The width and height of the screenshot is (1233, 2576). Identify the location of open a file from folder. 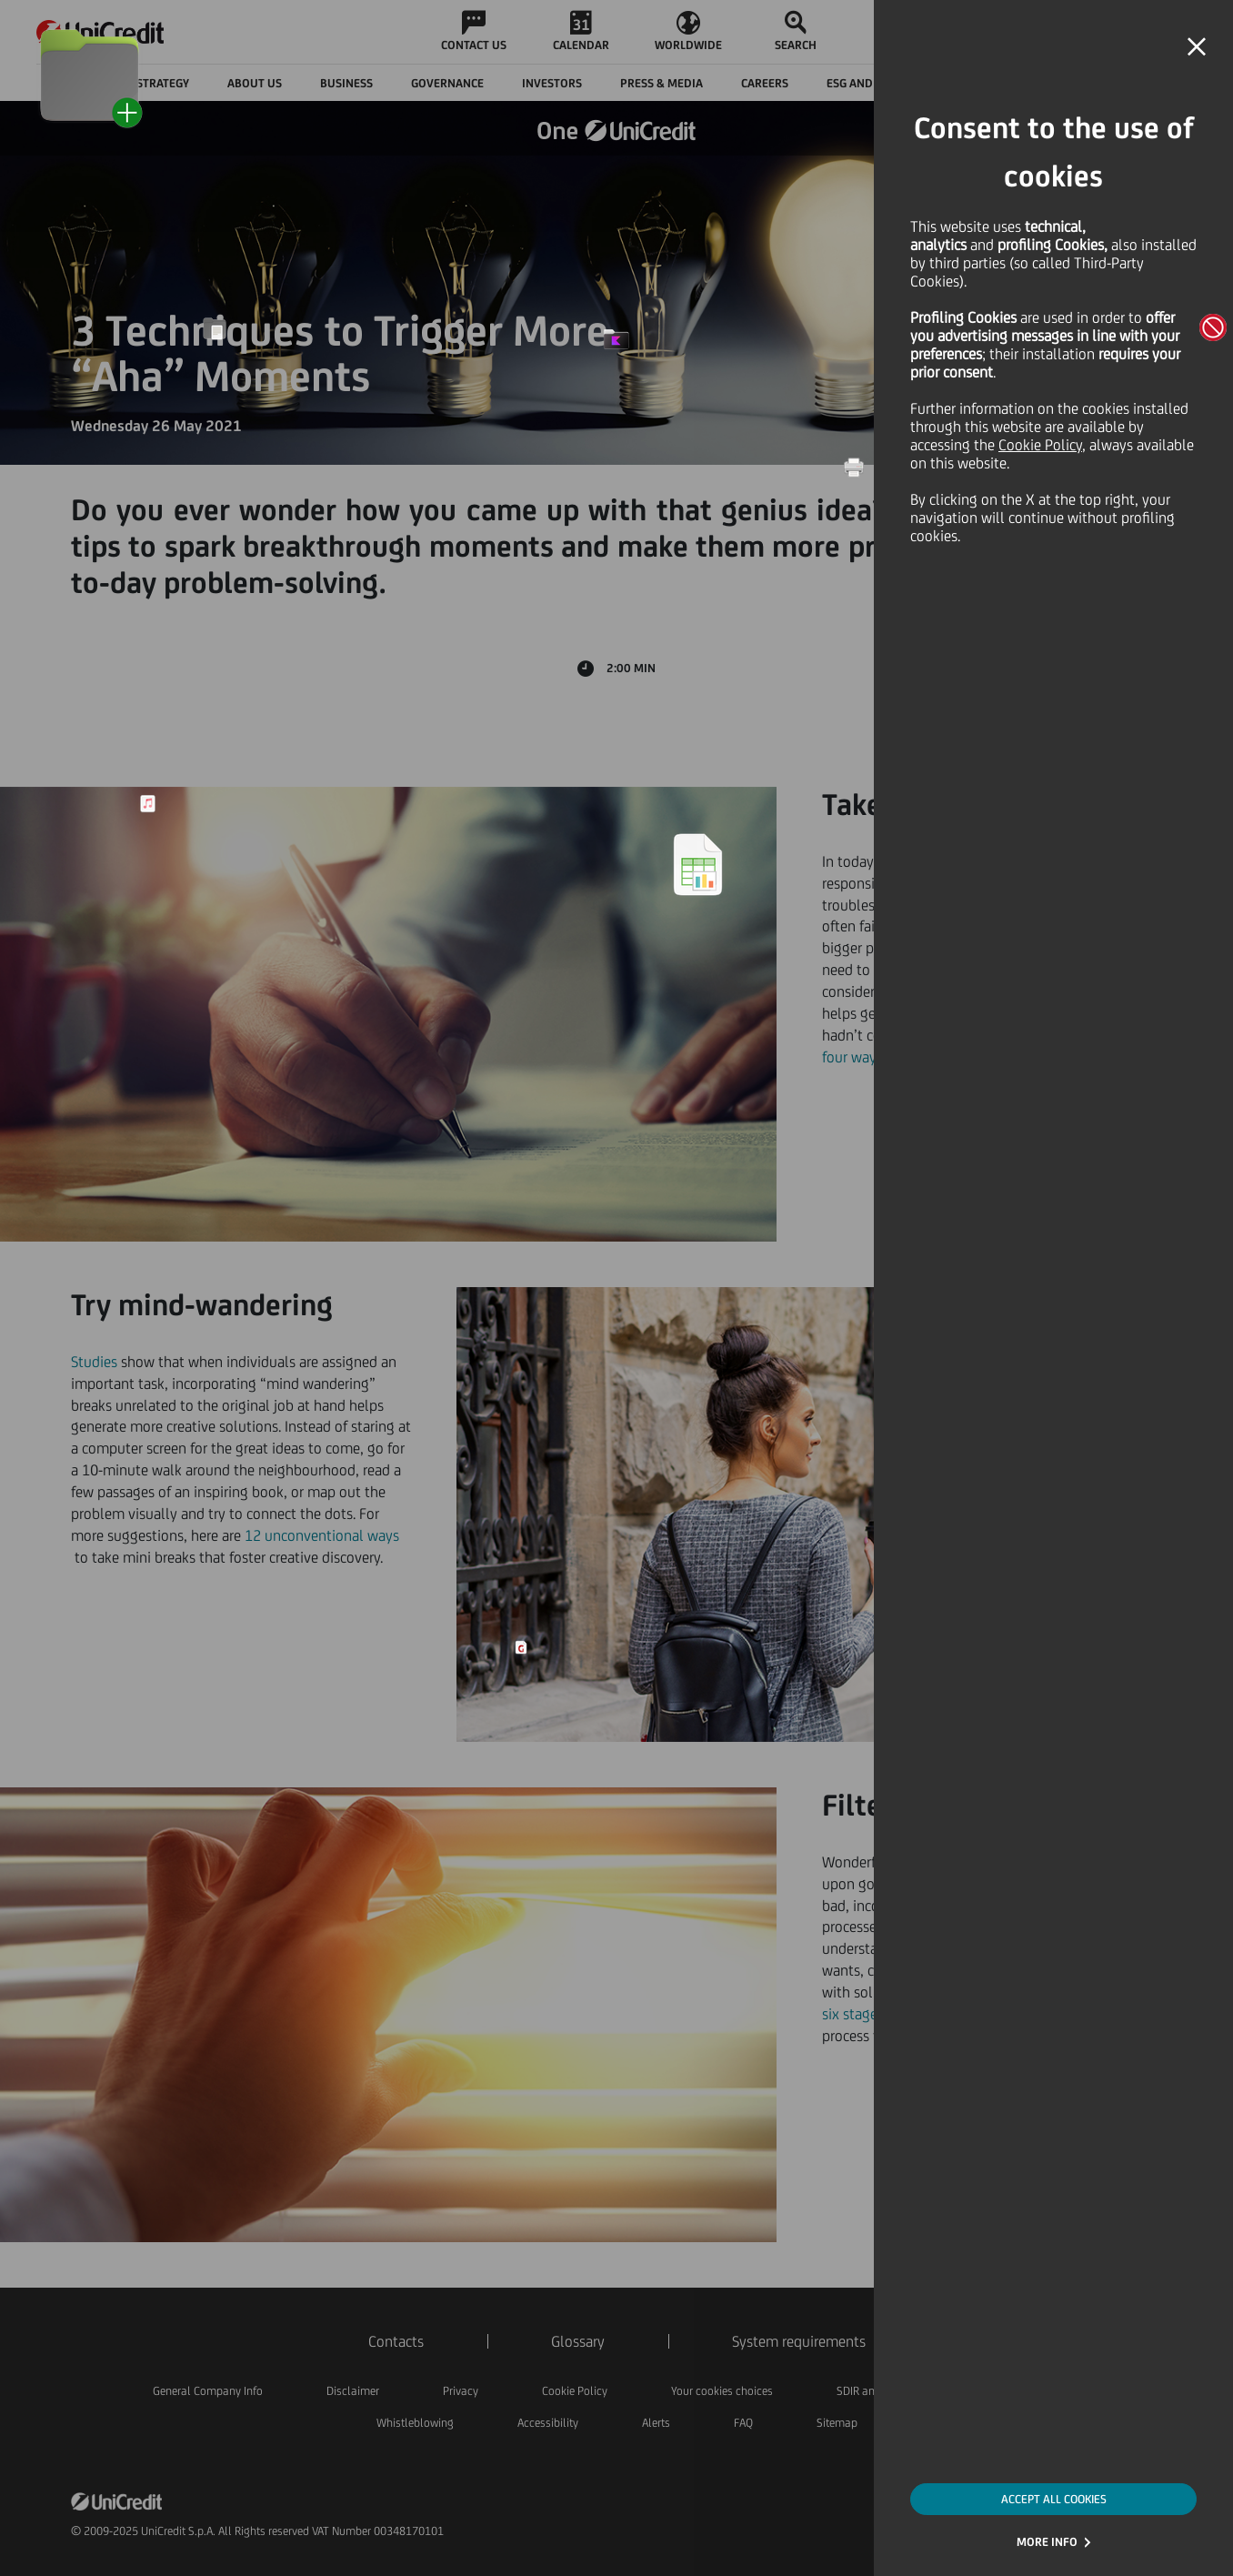
(215, 328).